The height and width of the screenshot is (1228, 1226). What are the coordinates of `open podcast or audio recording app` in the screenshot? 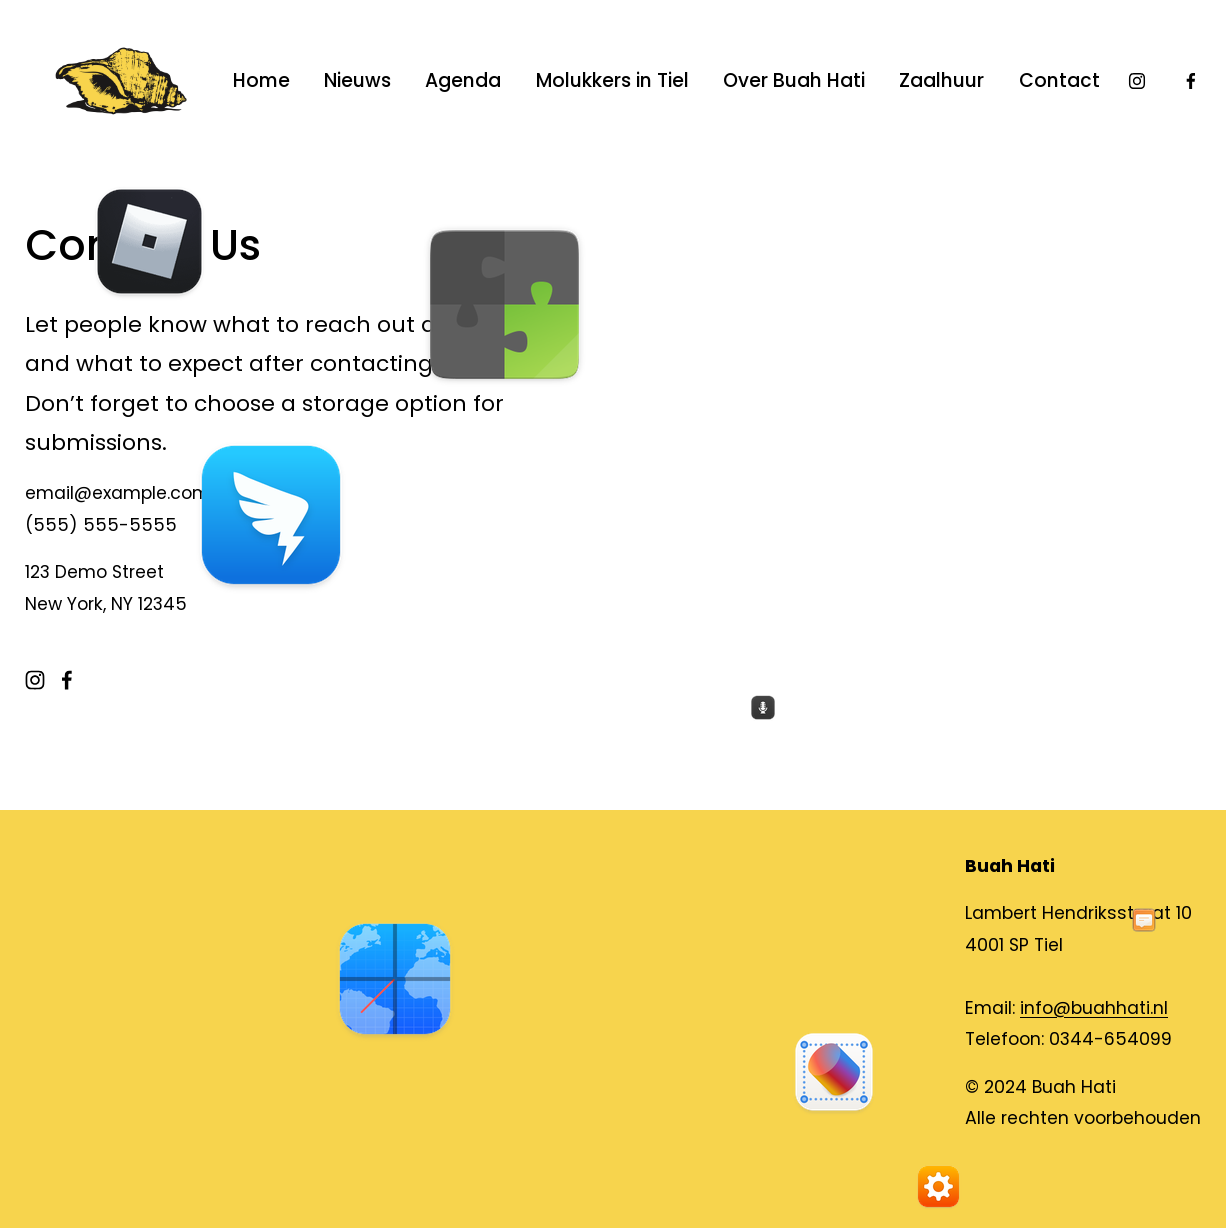 It's located at (763, 708).